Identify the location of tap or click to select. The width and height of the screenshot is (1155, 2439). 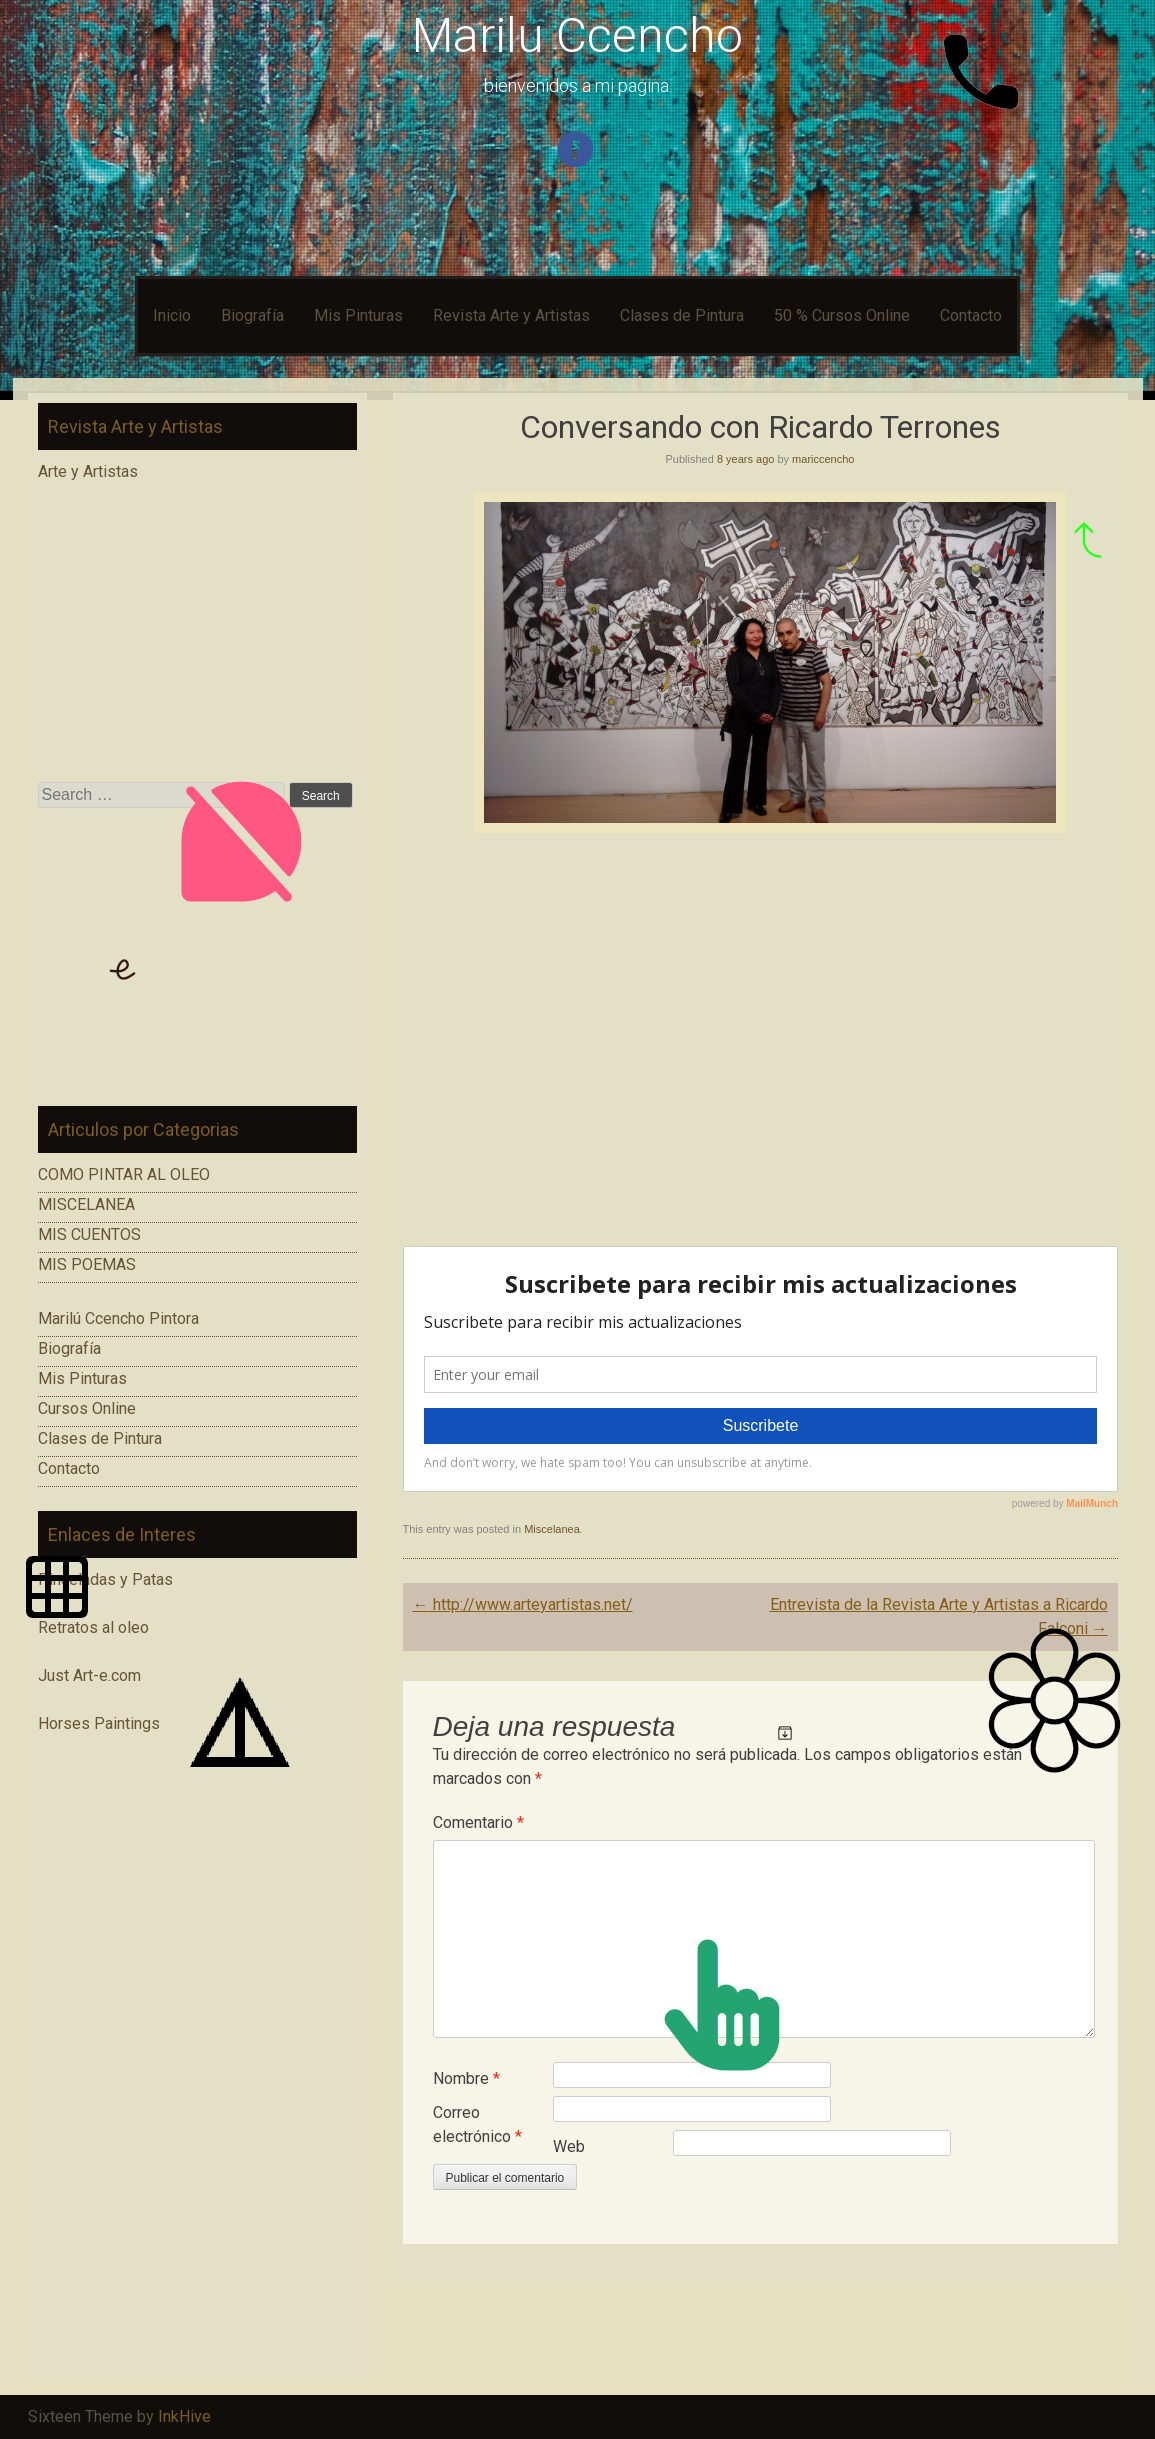
(722, 2005).